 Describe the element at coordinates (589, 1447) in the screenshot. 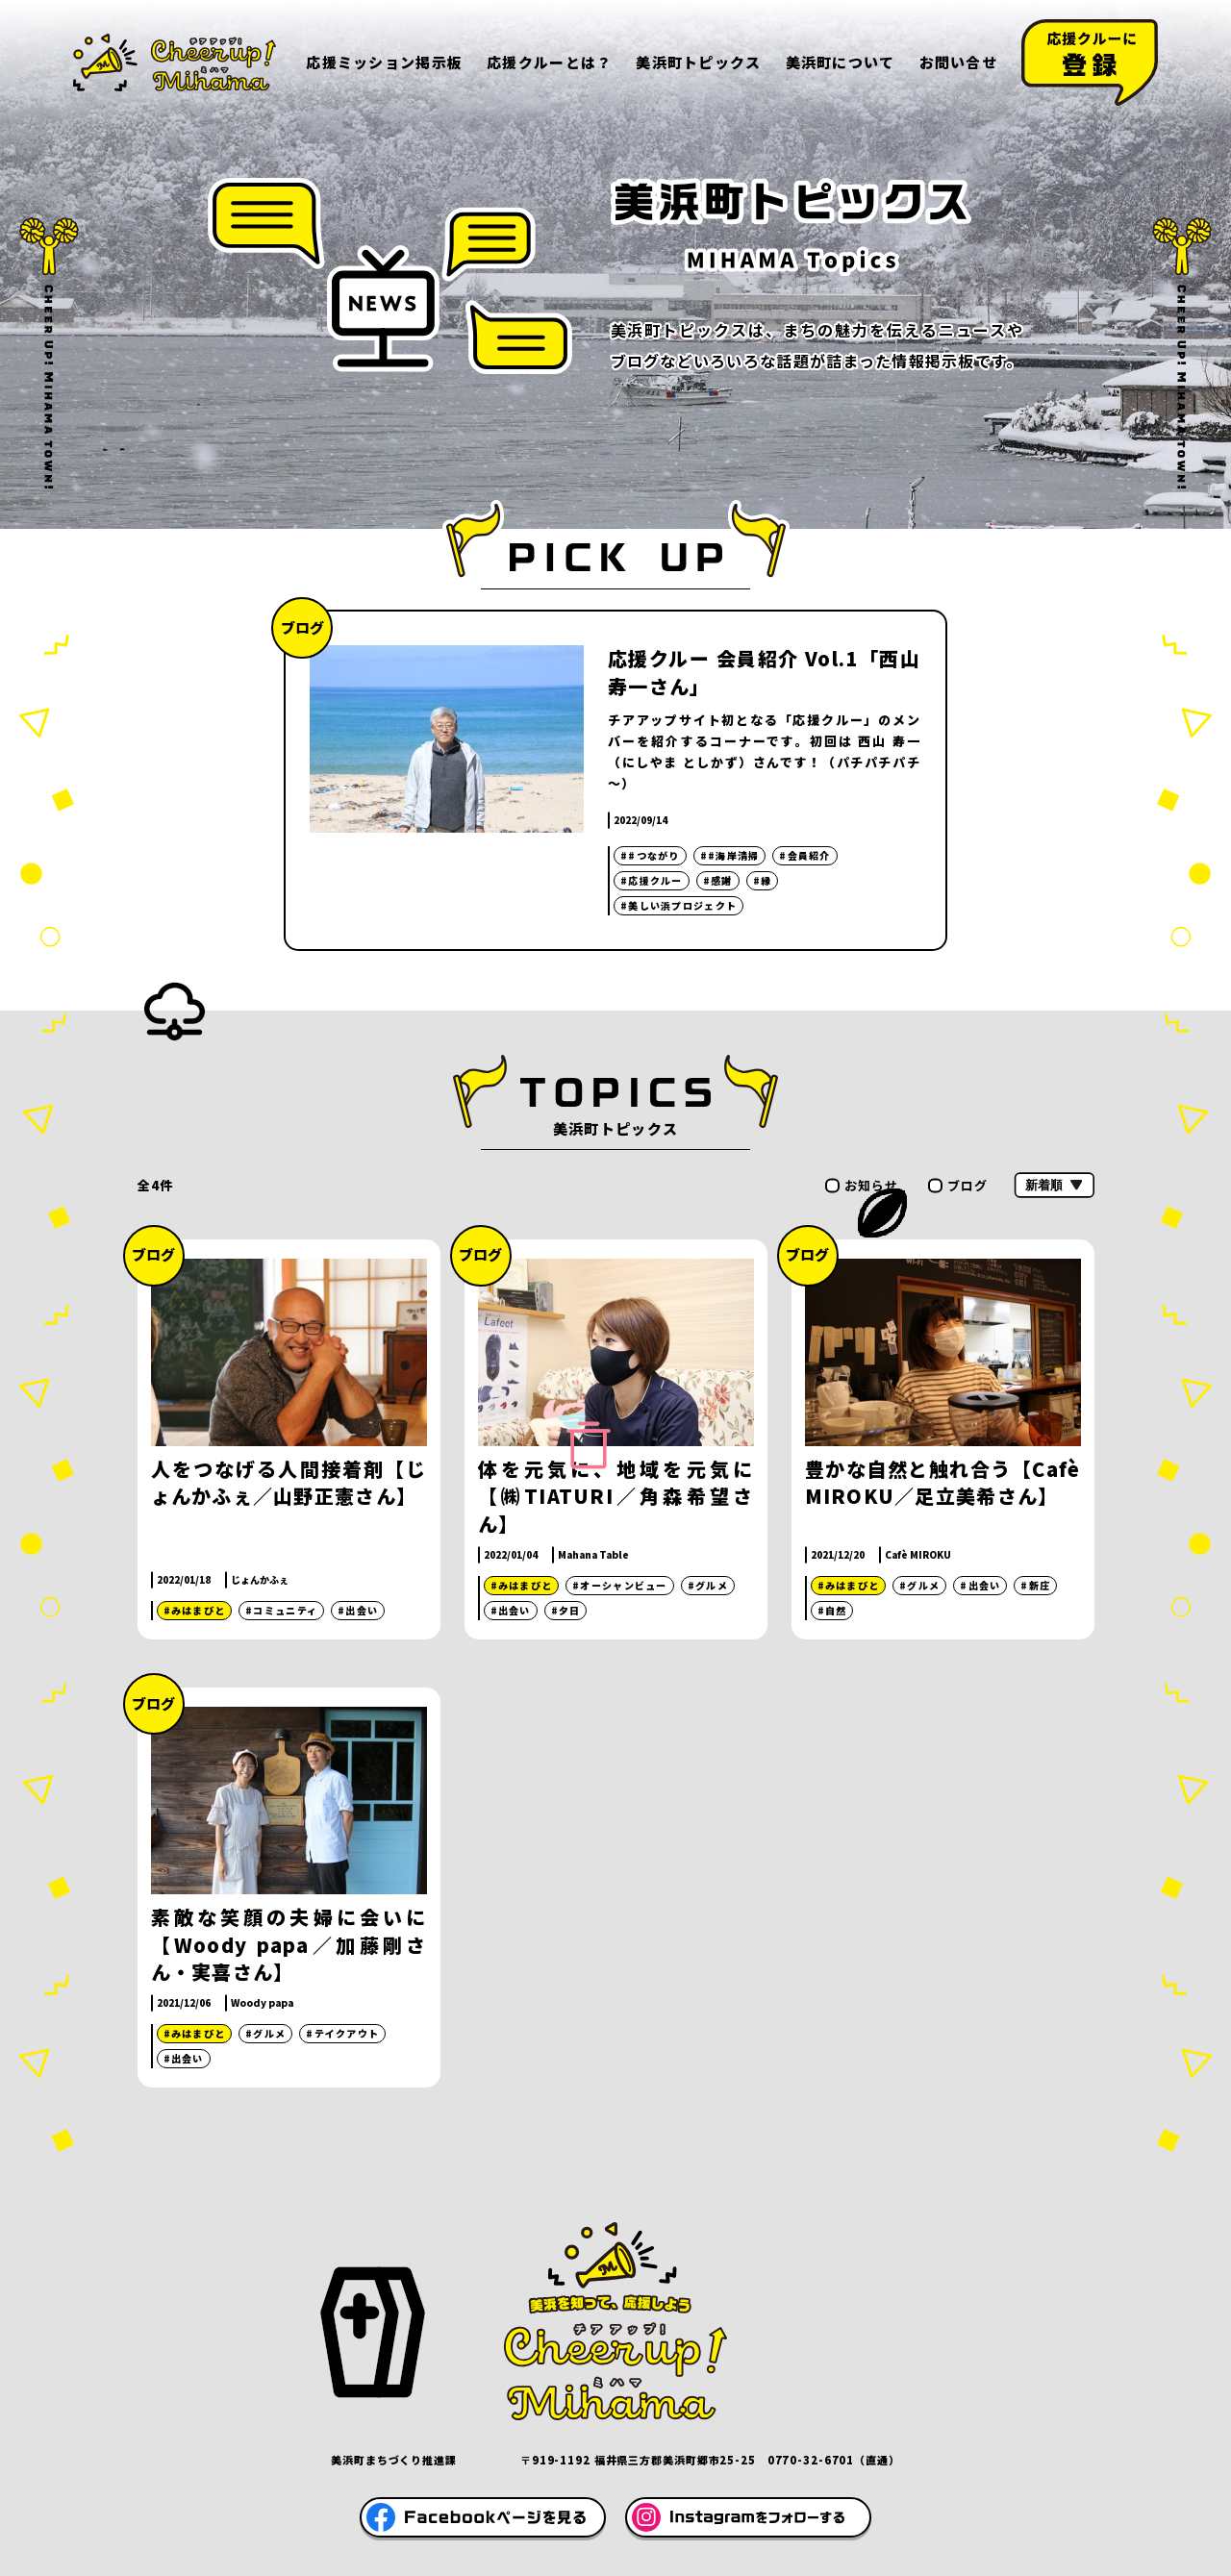

I see `delete an item` at that location.